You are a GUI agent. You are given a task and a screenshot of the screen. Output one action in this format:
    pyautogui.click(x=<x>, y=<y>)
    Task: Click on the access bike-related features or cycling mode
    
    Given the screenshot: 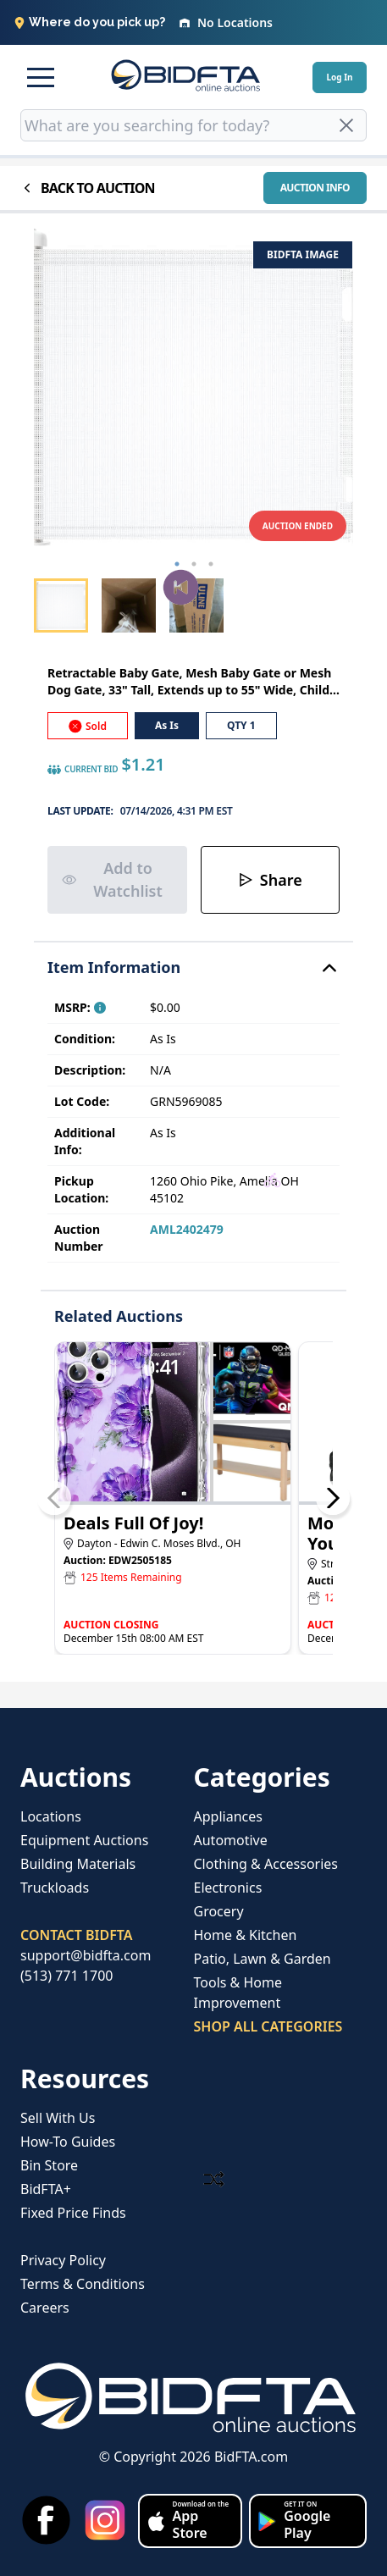 What is the action you would take?
    pyautogui.click(x=272, y=1180)
    